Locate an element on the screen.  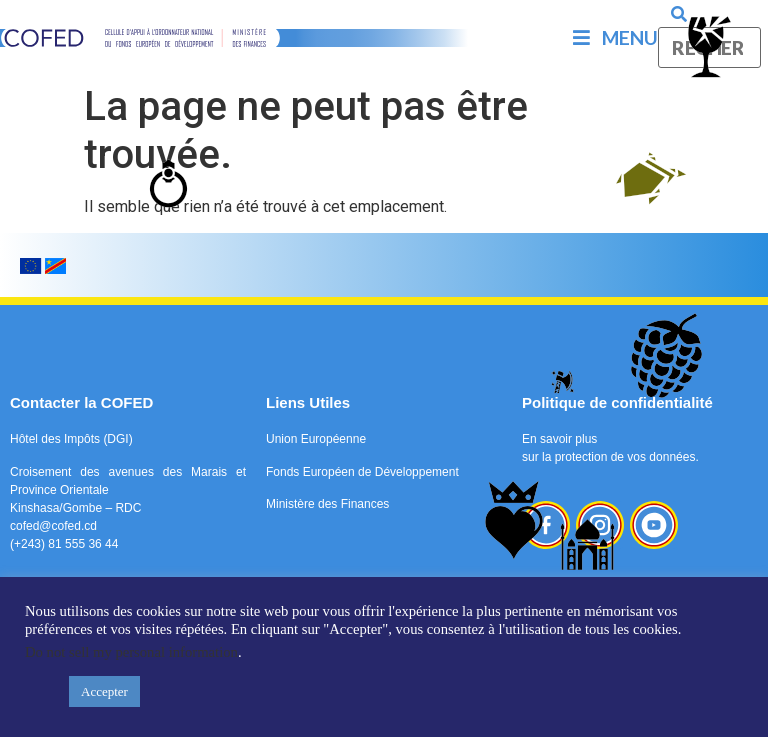
access origami or paper craft tutorials is located at coordinates (650, 178).